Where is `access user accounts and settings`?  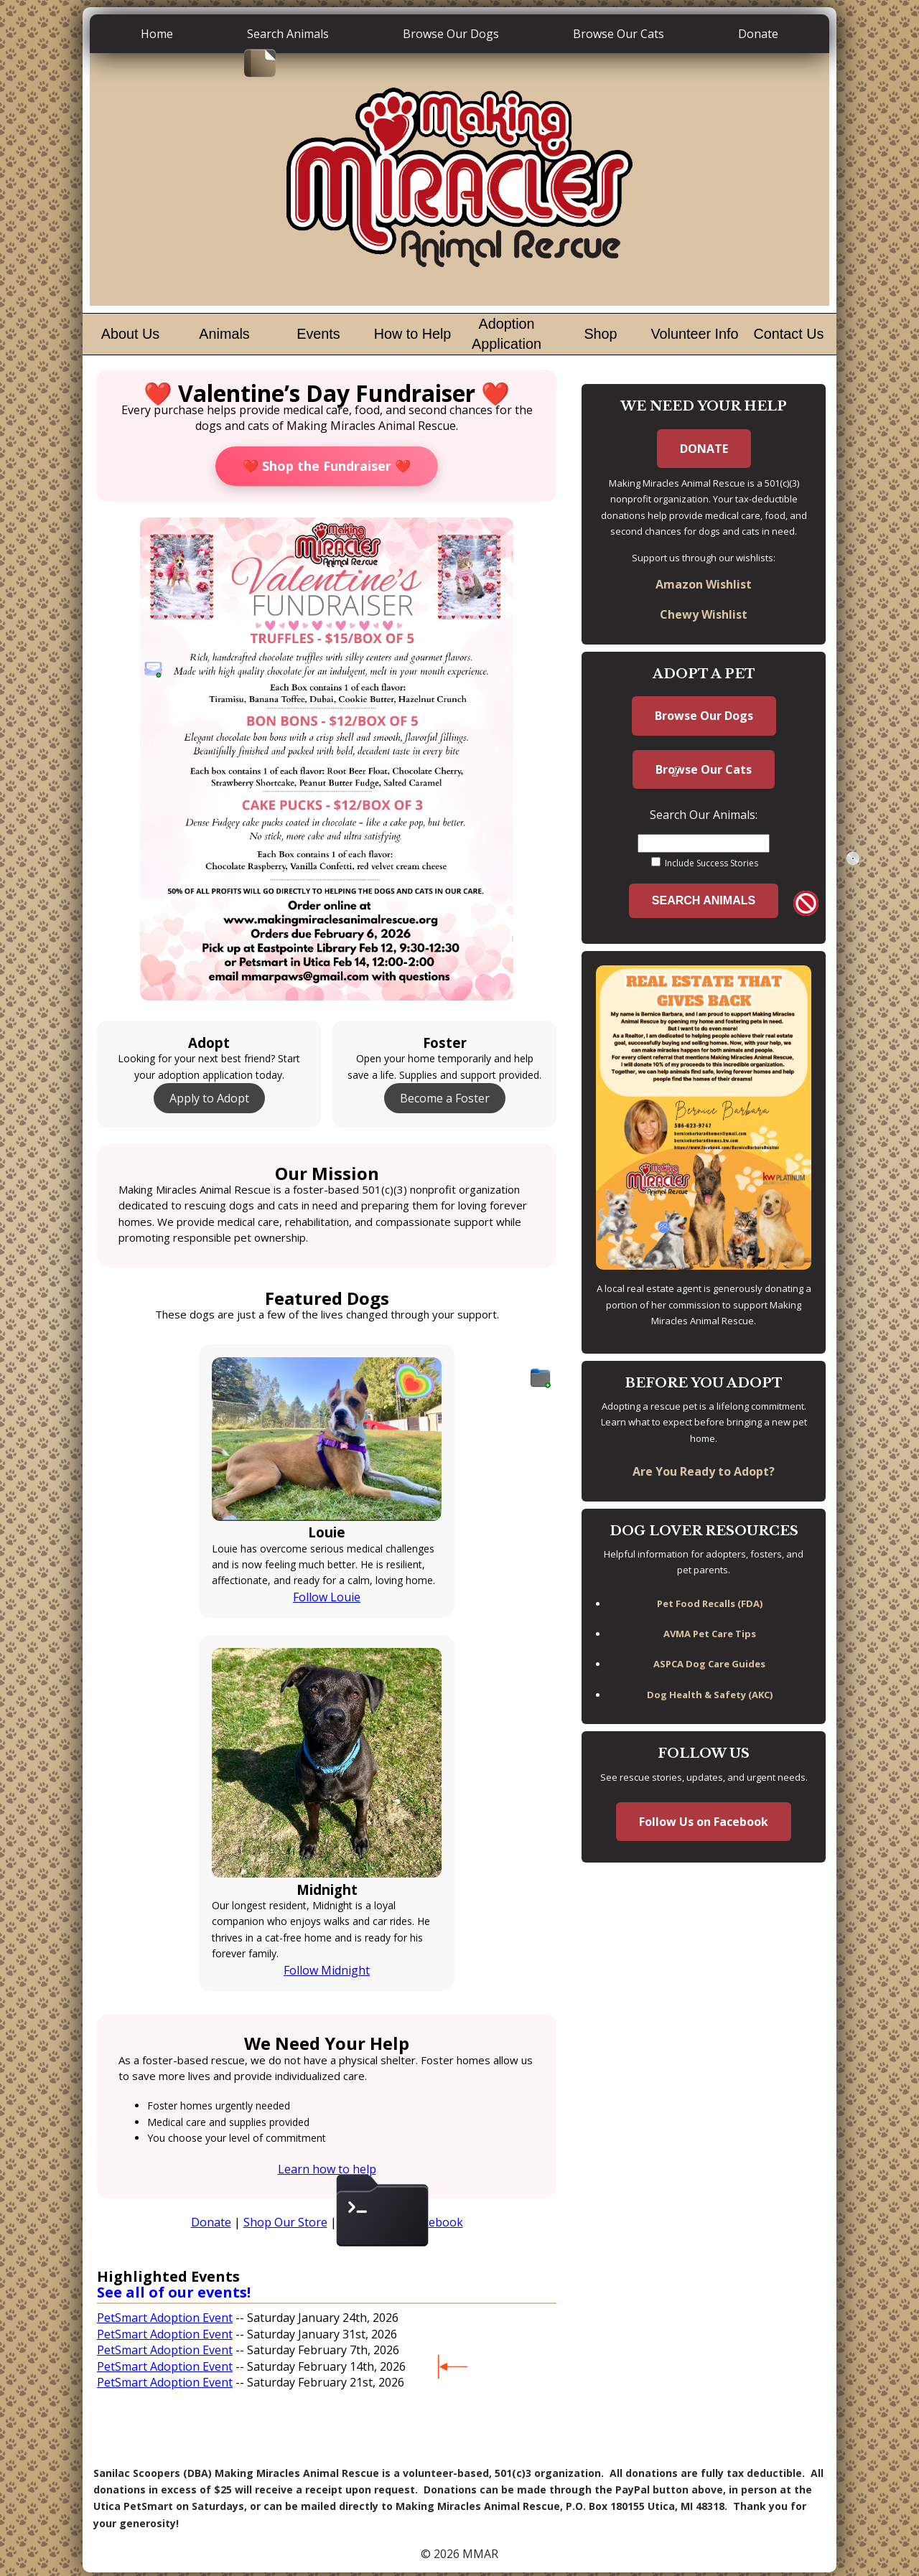 access user accounts and settings is located at coordinates (663, 1227).